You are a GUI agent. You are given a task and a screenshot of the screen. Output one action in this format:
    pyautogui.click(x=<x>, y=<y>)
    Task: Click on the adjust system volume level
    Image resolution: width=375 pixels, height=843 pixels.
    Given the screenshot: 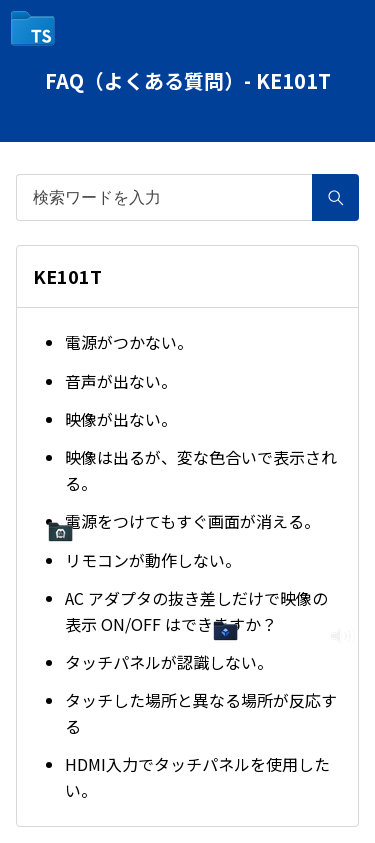 What is the action you would take?
    pyautogui.click(x=343, y=636)
    